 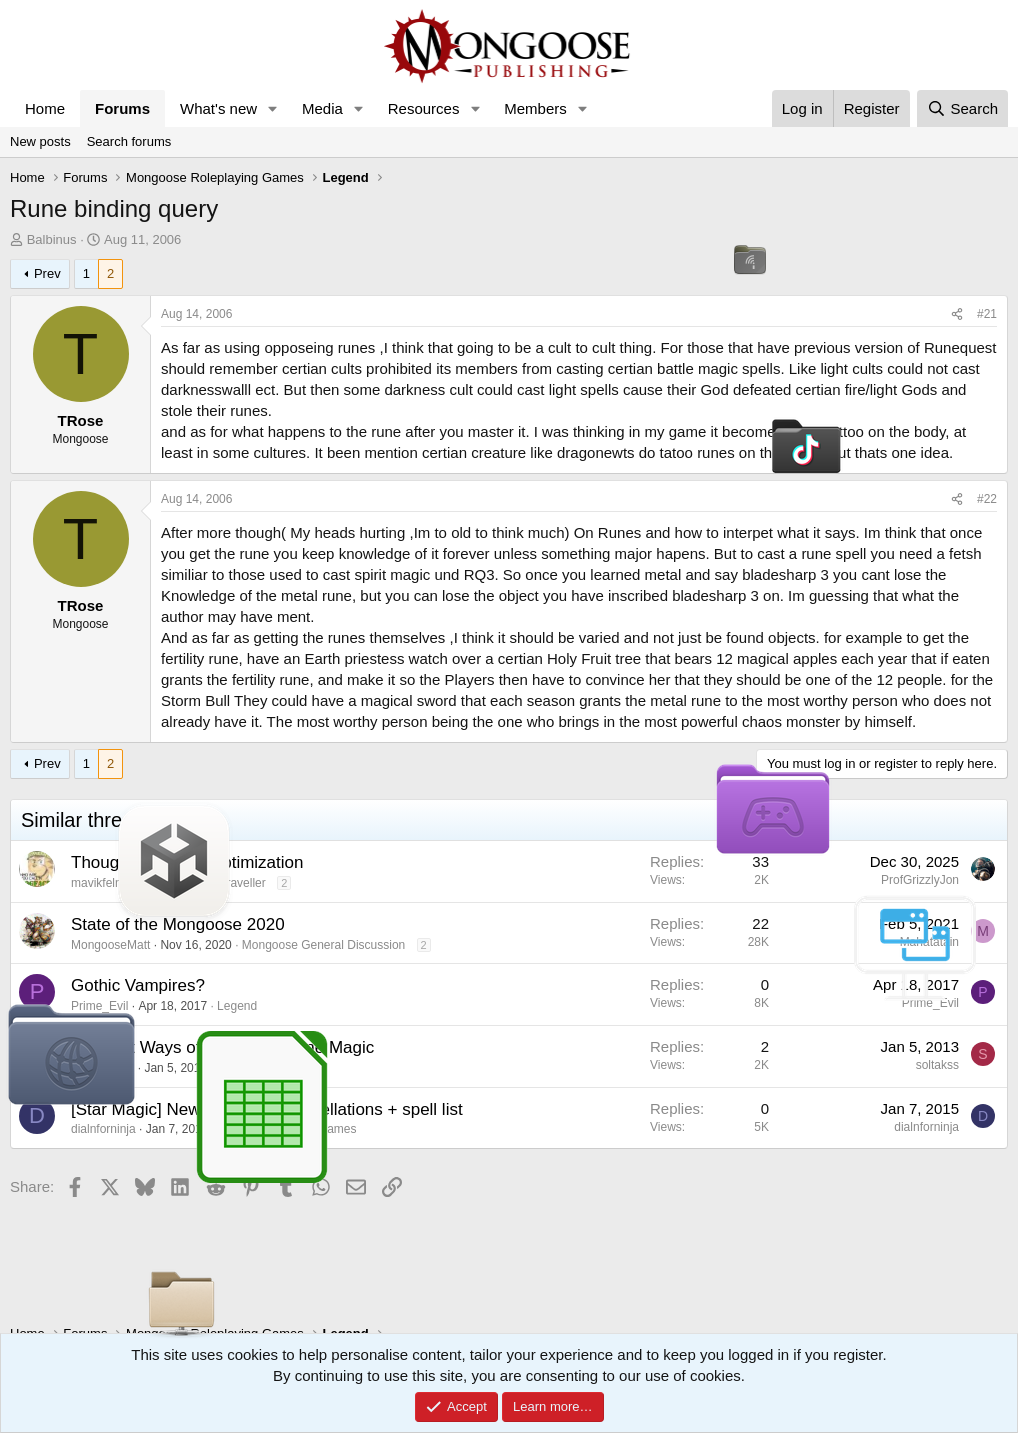 I want to click on open folder containing TikTok downloads, so click(x=806, y=448).